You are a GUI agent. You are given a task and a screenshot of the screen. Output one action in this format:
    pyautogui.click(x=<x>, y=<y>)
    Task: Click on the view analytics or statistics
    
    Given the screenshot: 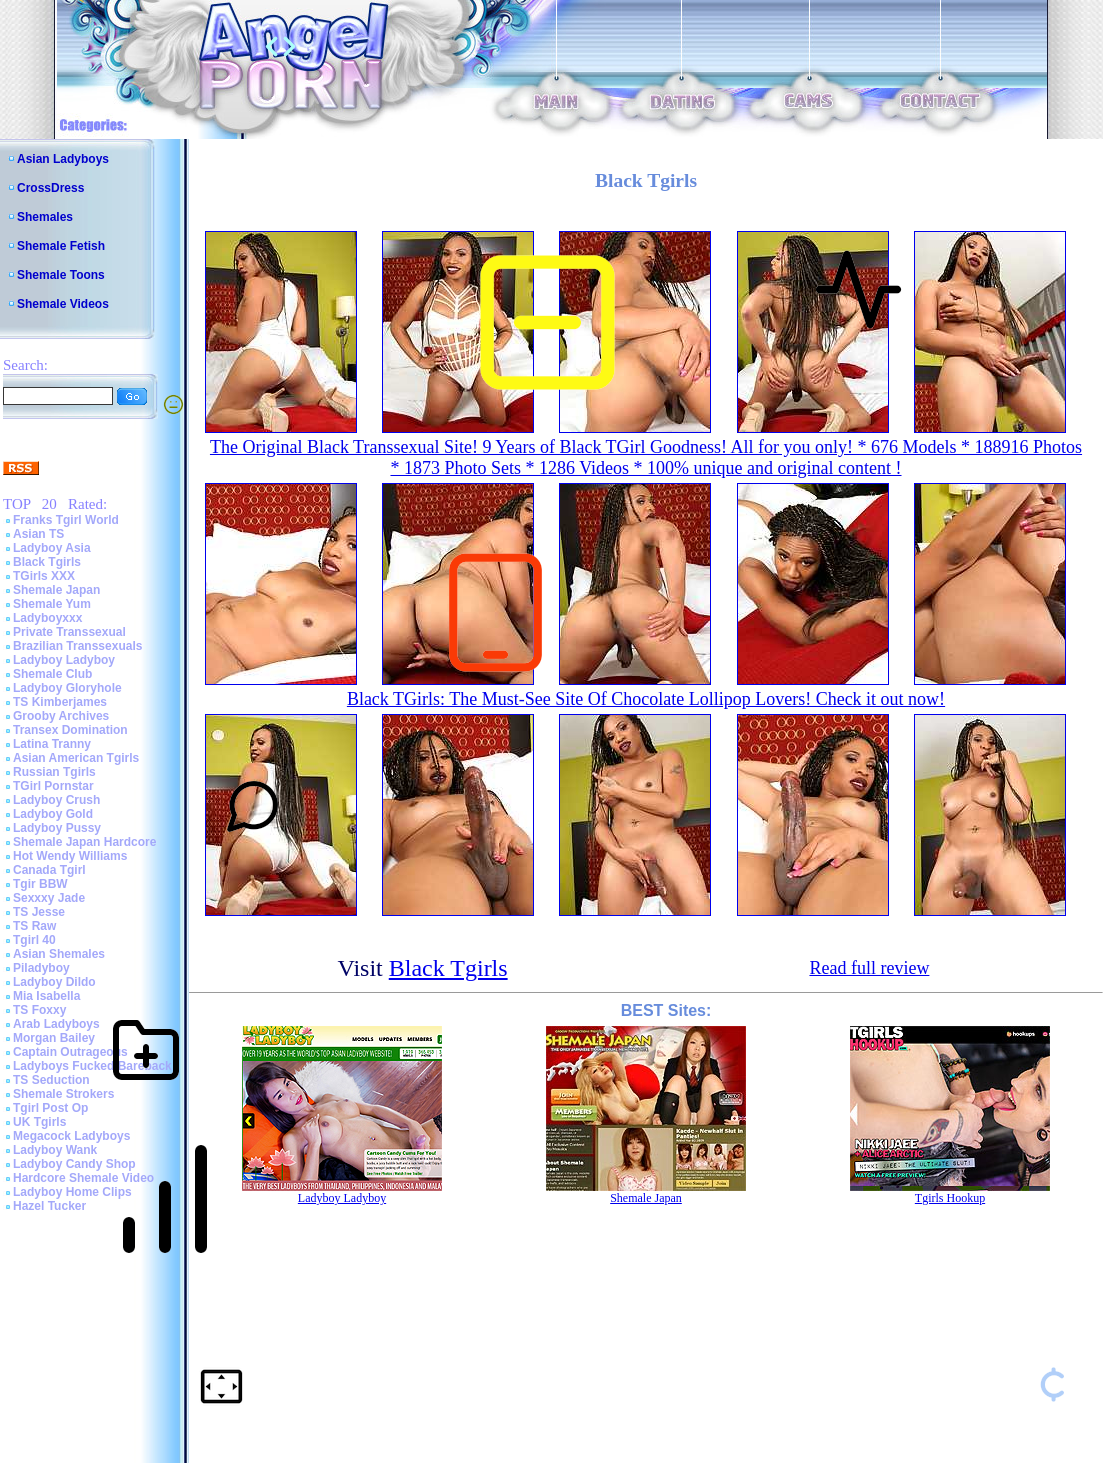 What is the action you would take?
    pyautogui.click(x=165, y=1199)
    